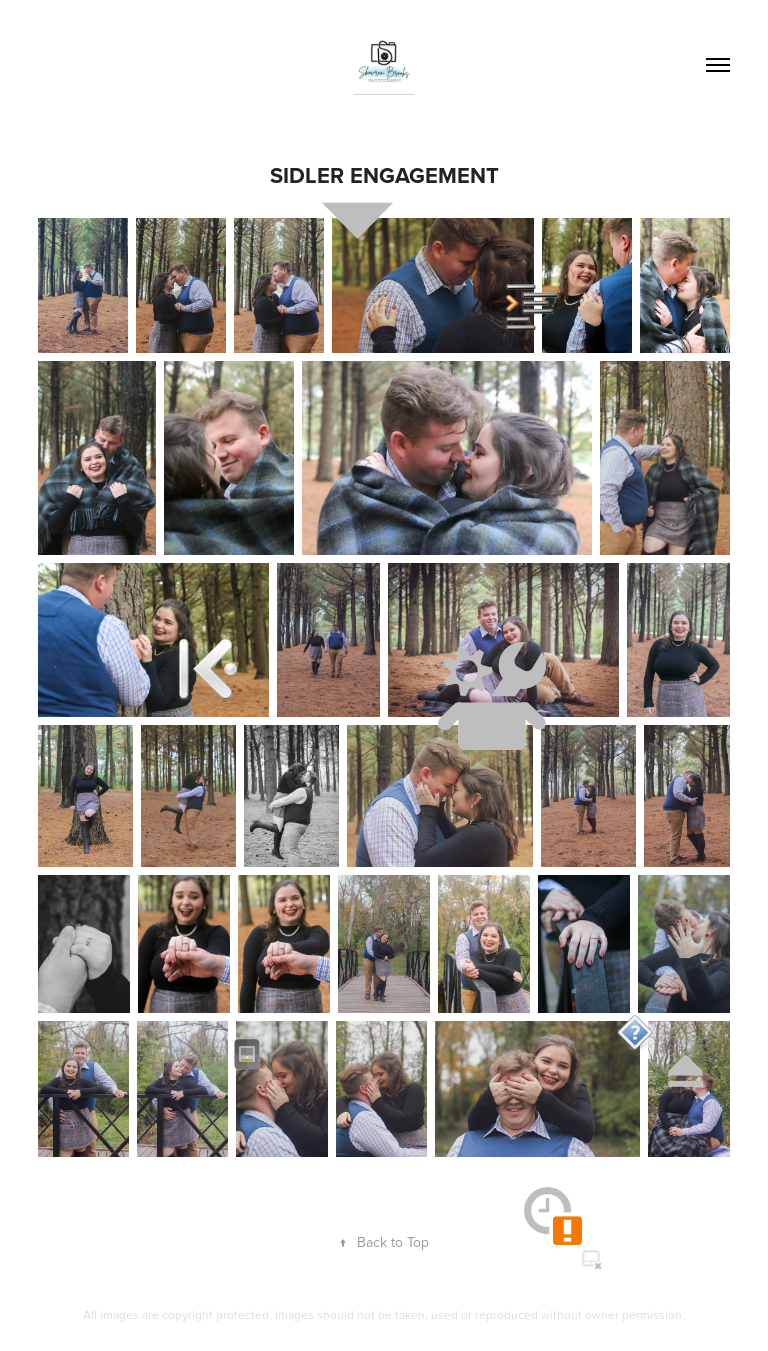  Describe the element at coordinates (207, 669) in the screenshot. I see `go to the first item in a list or sequence` at that location.